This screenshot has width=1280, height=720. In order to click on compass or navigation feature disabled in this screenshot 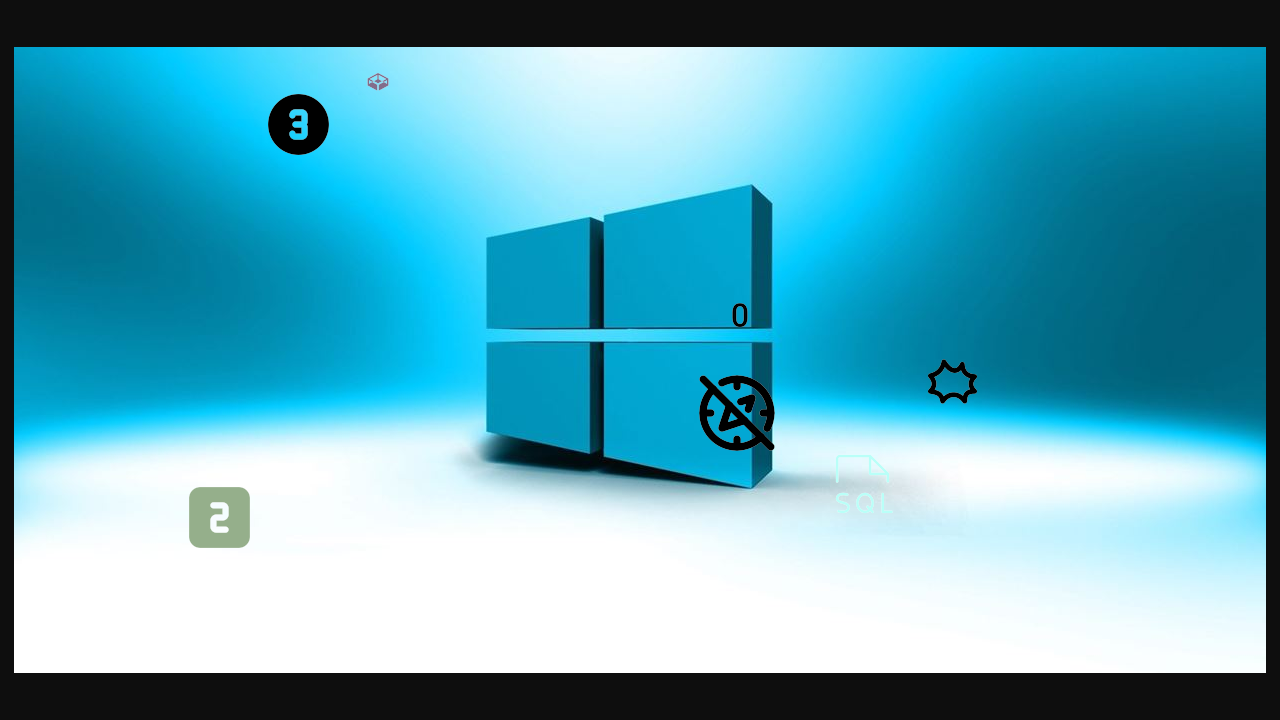, I will do `click(737, 413)`.